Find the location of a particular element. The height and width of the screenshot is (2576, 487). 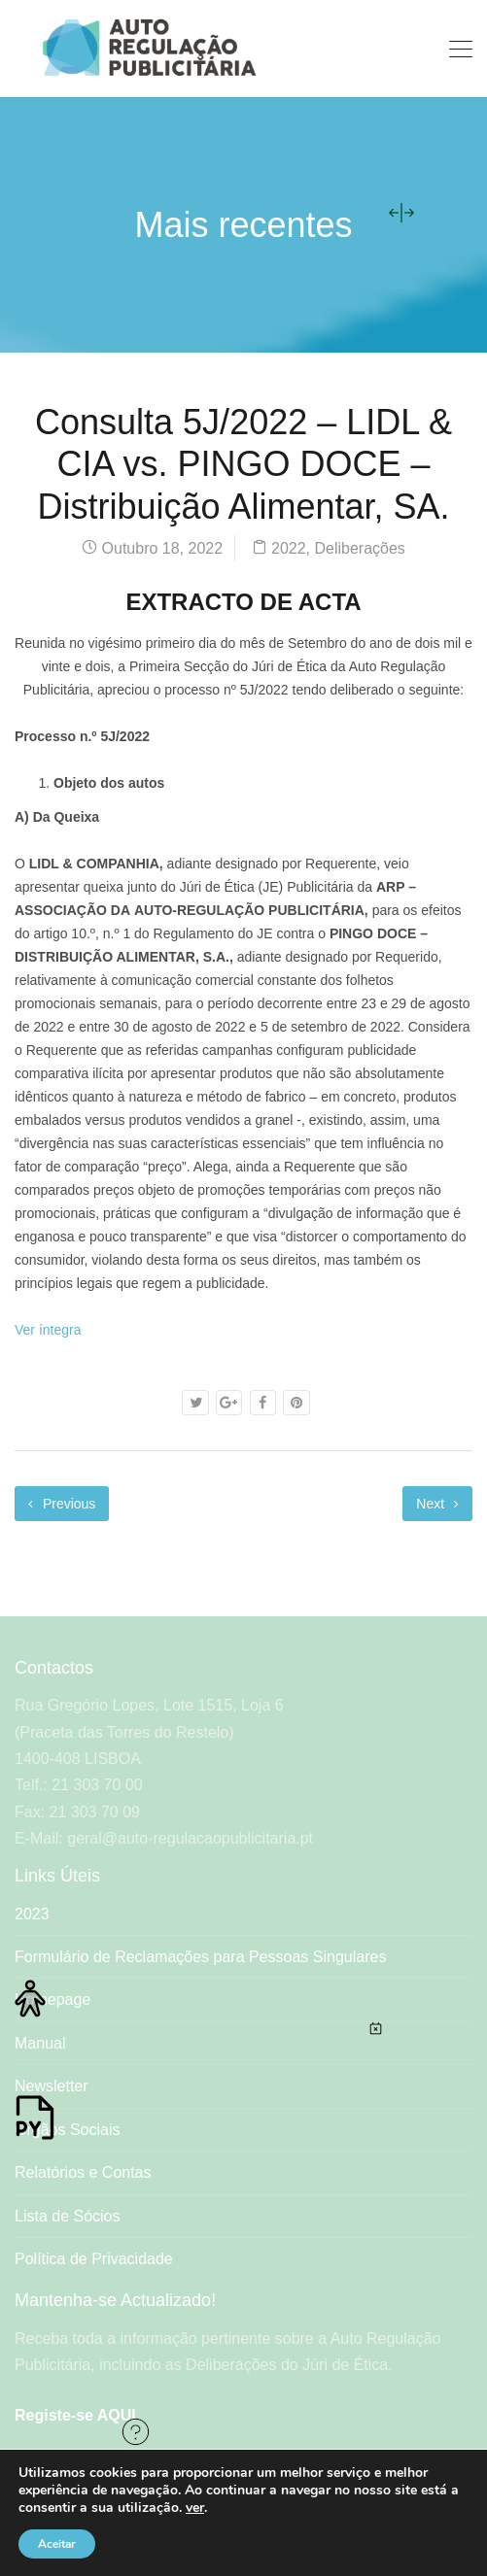

access help or support is located at coordinates (135, 2431).